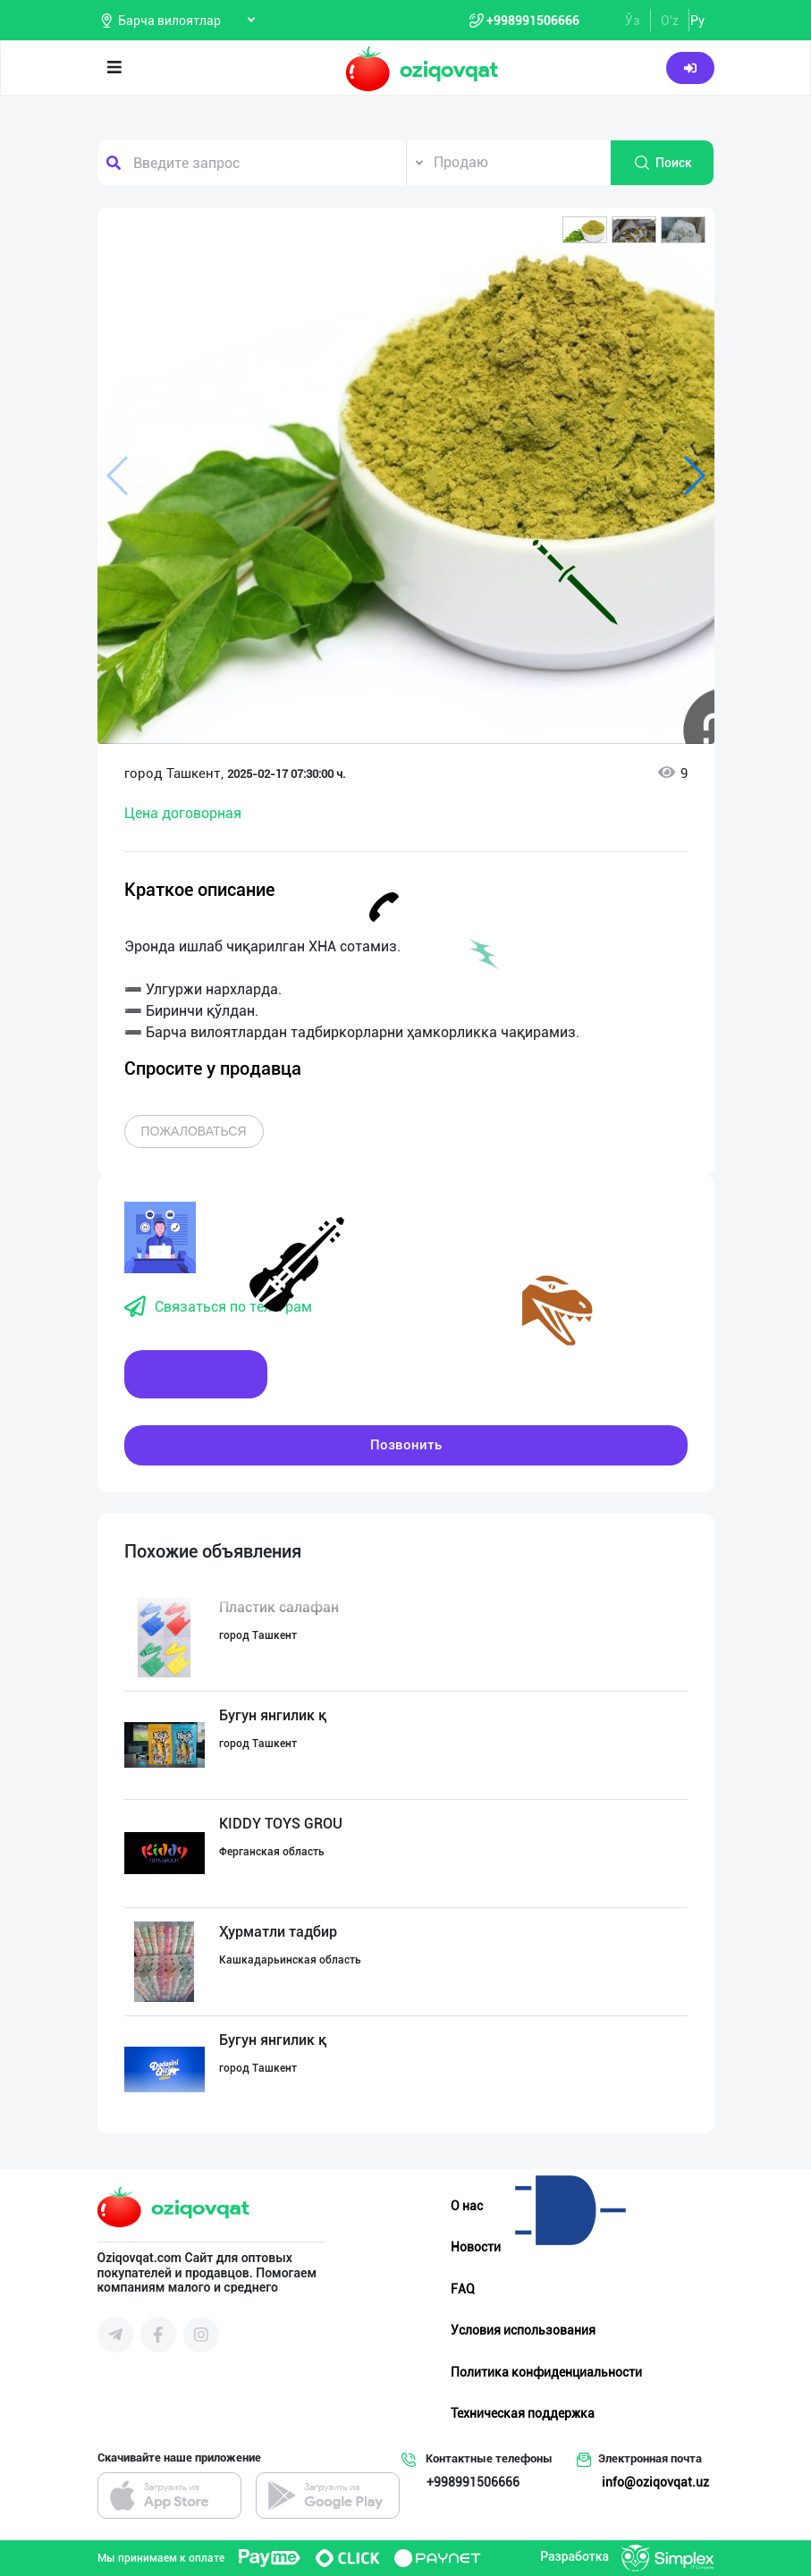  Describe the element at coordinates (297, 1264) in the screenshot. I see `access music or audio settings` at that location.